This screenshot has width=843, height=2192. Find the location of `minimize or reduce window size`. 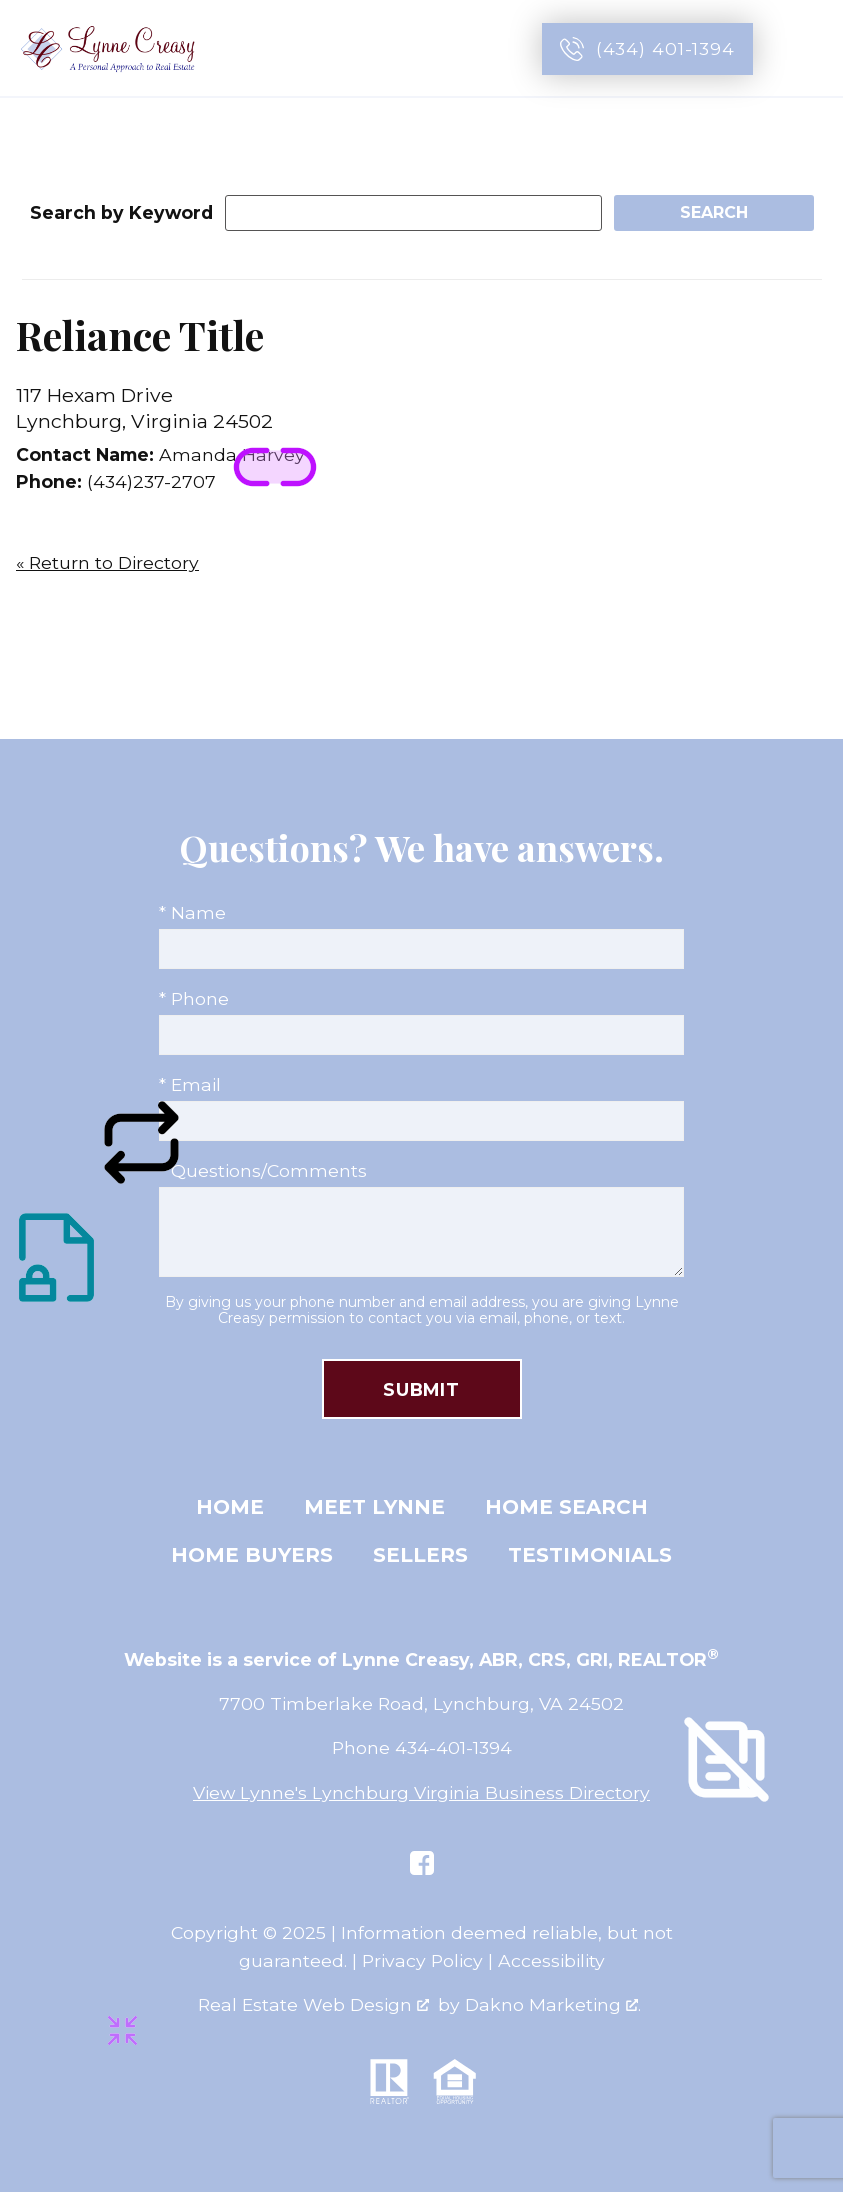

minimize or reduce window size is located at coordinates (122, 2030).